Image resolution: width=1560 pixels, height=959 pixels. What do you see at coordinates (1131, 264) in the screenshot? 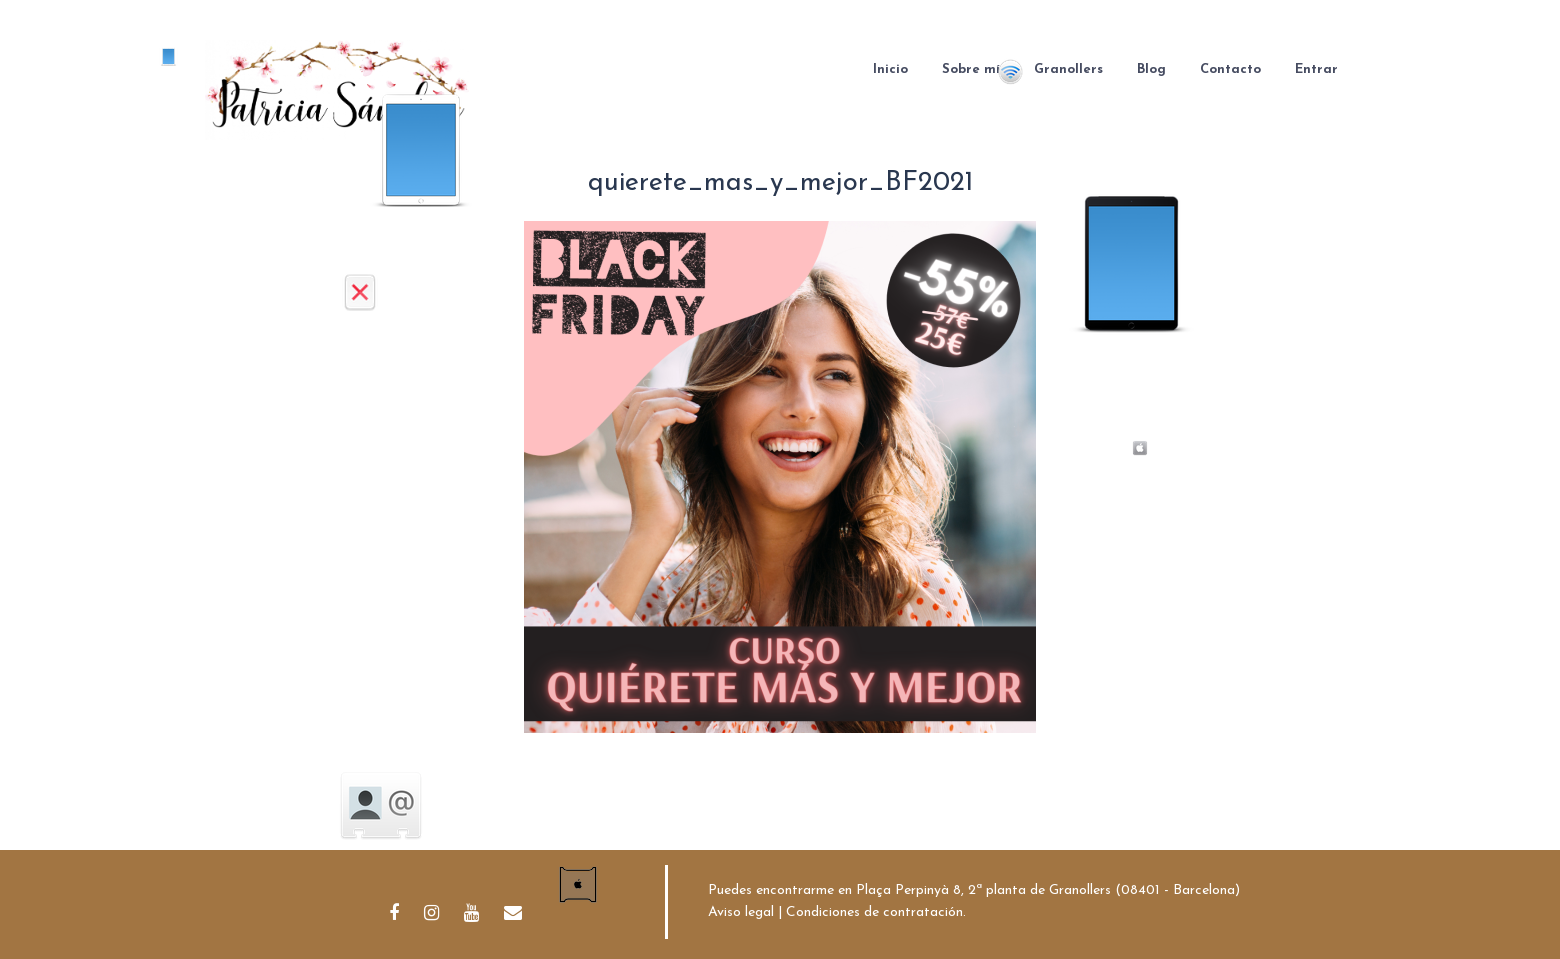
I see `iPad Air device icon for system identification` at bounding box center [1131, 264].